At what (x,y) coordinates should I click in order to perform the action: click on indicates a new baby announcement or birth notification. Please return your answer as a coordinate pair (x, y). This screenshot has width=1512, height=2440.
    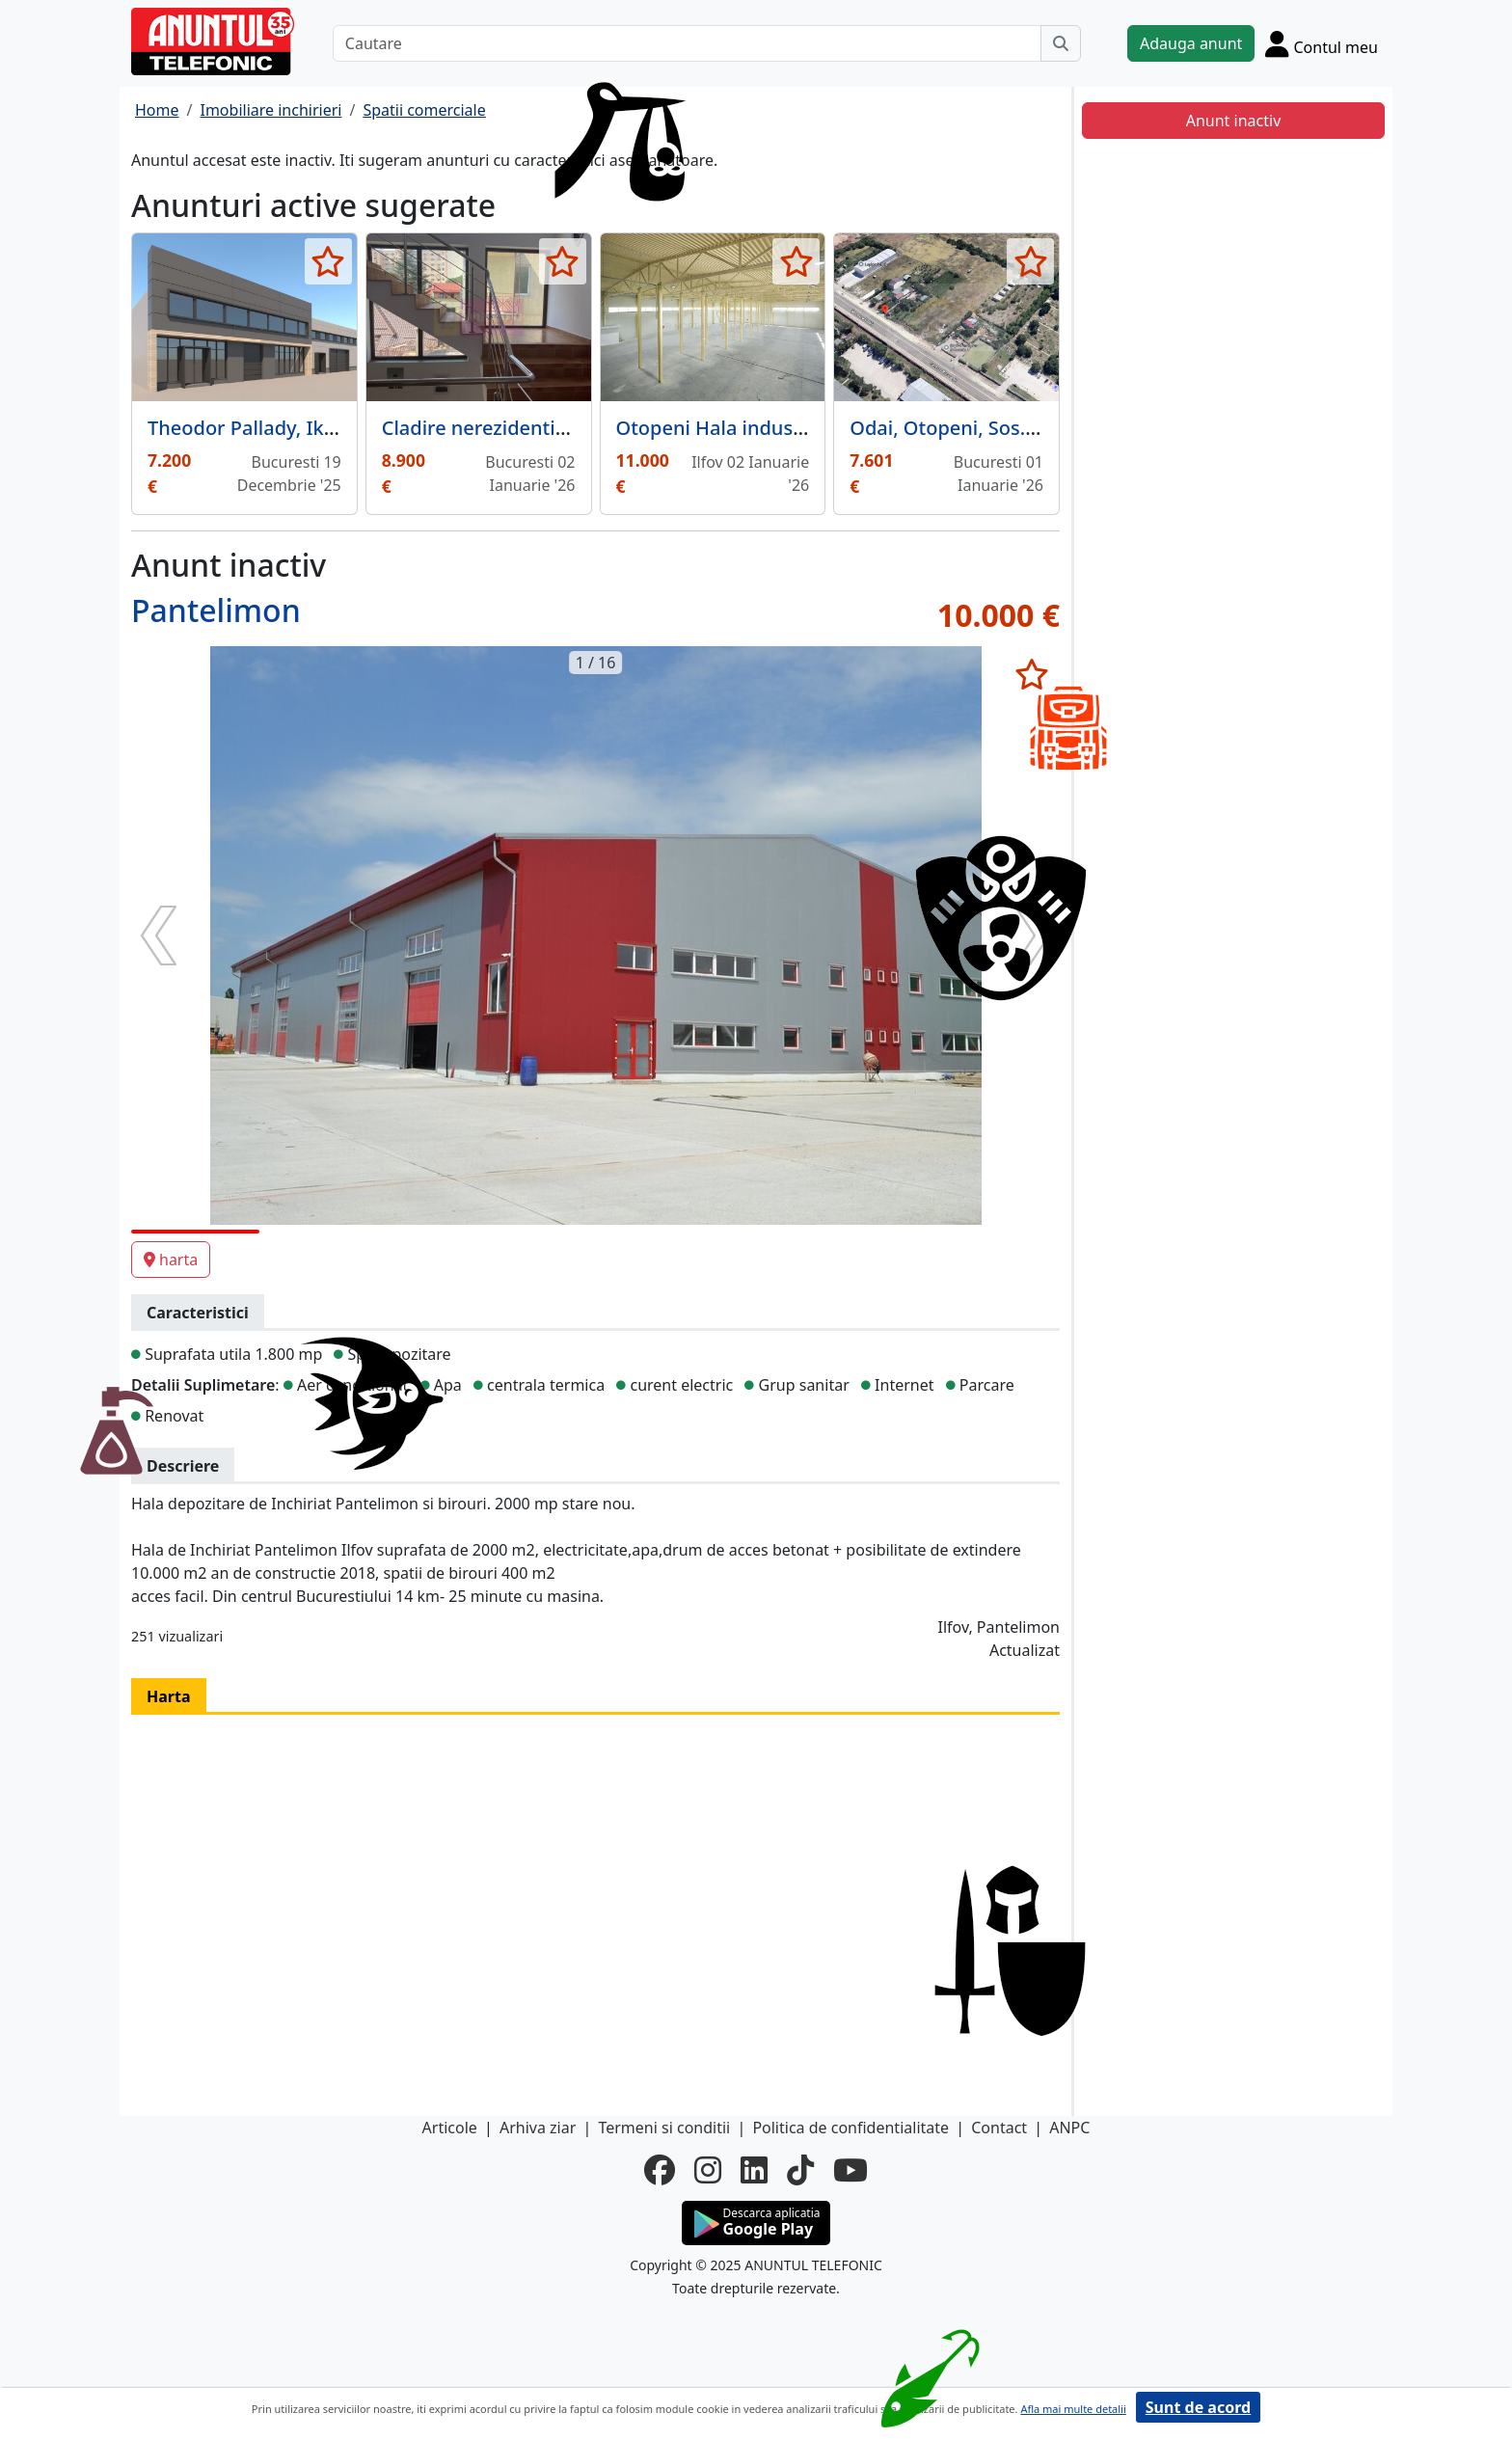
    Looking at the image, I should click on (621, 136).